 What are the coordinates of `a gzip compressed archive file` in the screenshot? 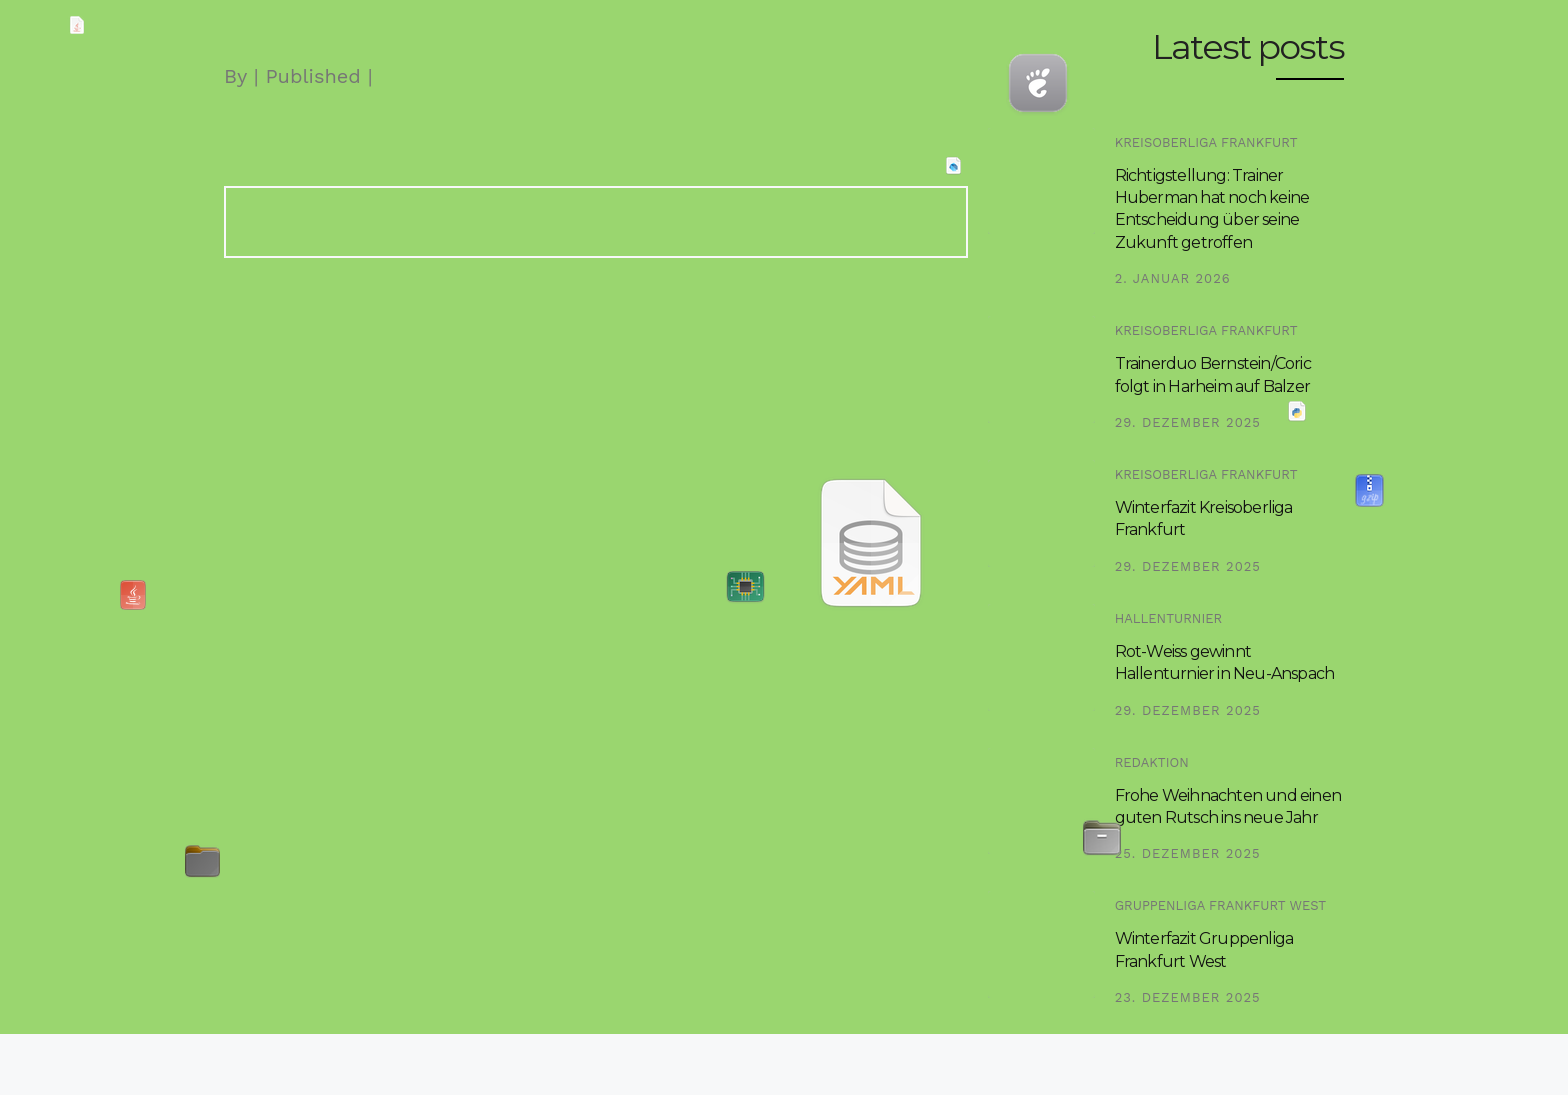 It's located at (1369, 490).